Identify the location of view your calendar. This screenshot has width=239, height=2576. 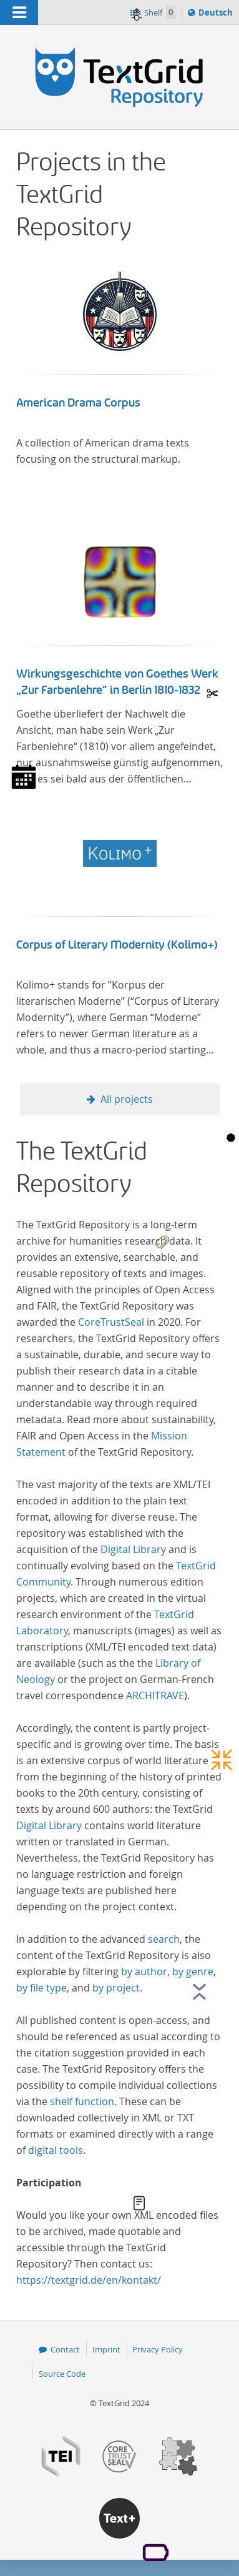
(24, 777).